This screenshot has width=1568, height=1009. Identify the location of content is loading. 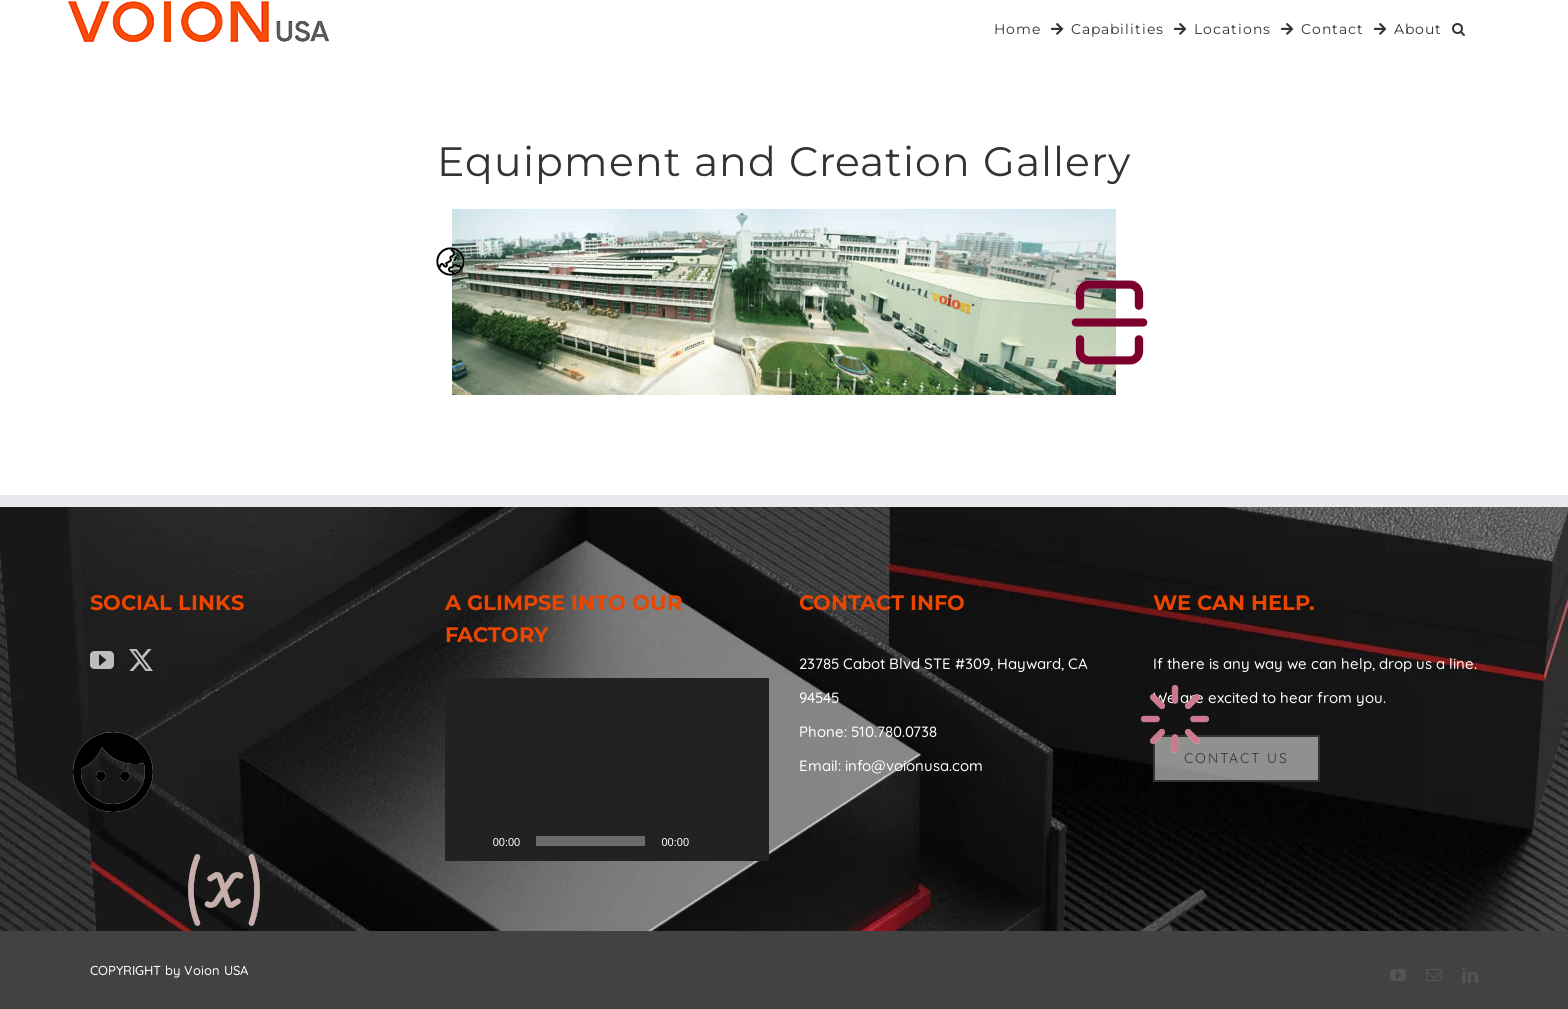
(1175, 719).